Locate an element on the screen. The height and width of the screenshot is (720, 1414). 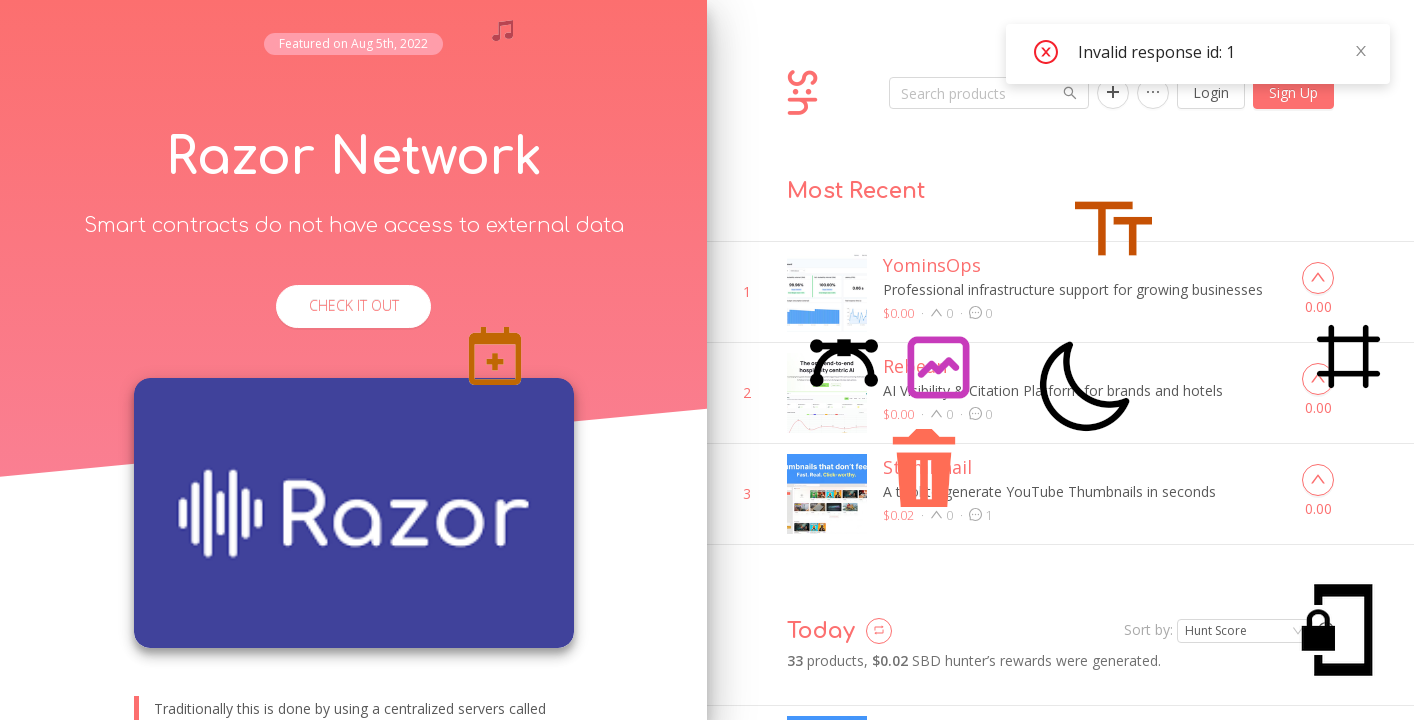
access music library or player is located at coordinates (502, 30).